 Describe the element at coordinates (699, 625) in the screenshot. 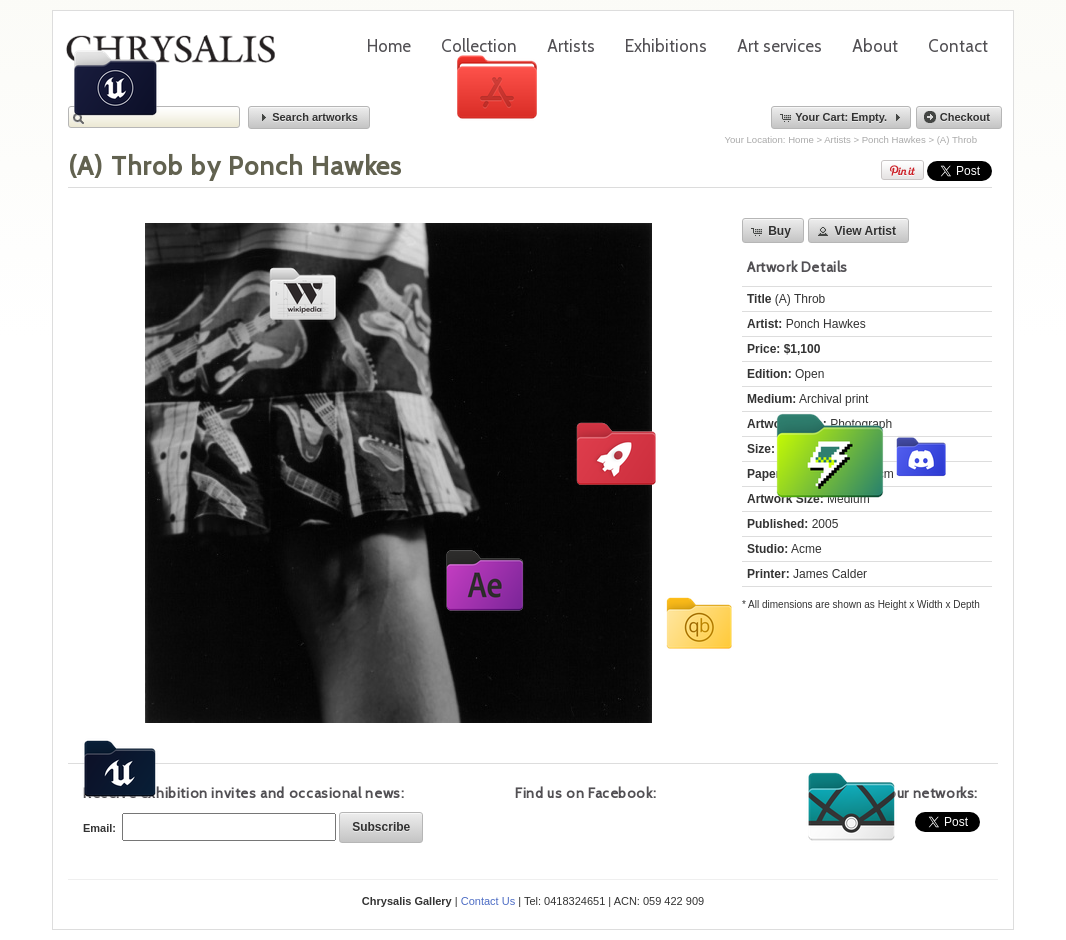

I see `open qbittorrent downloads folder` at that location.